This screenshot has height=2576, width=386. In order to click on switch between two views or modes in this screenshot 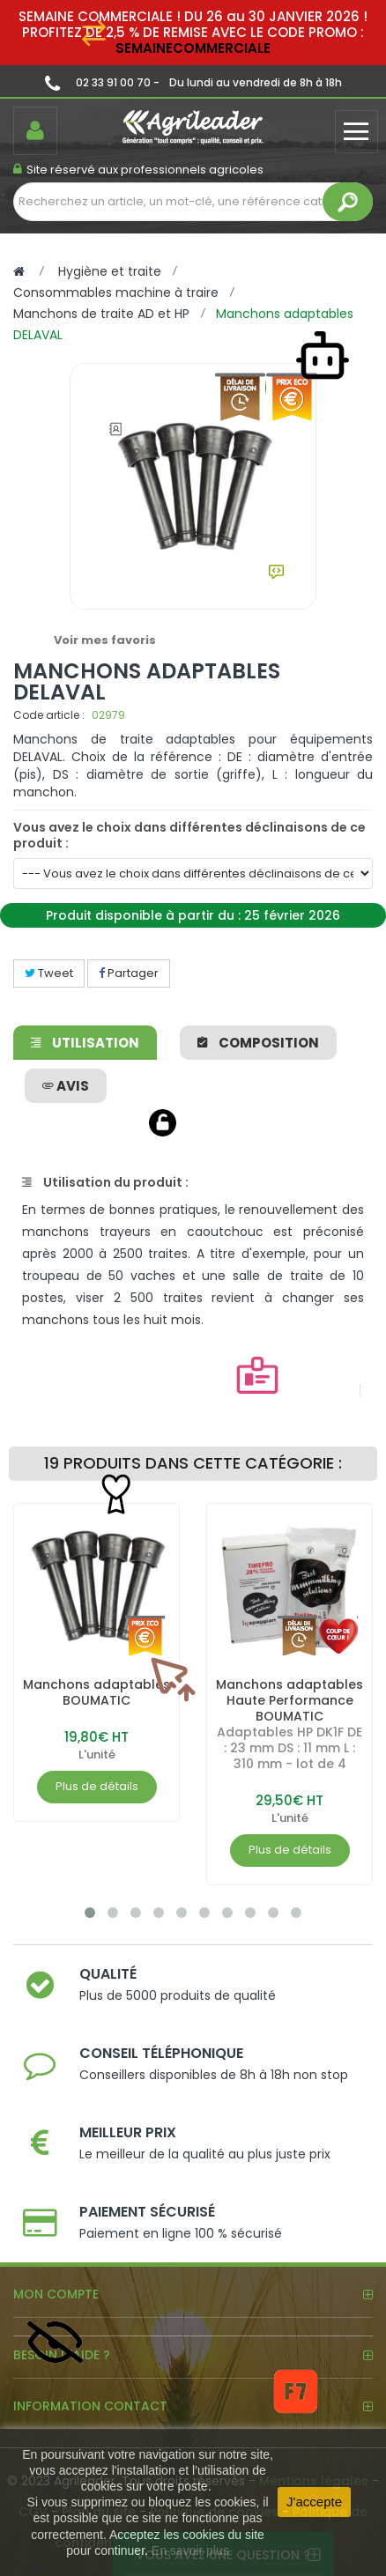, I will do `click(93, 33)`.